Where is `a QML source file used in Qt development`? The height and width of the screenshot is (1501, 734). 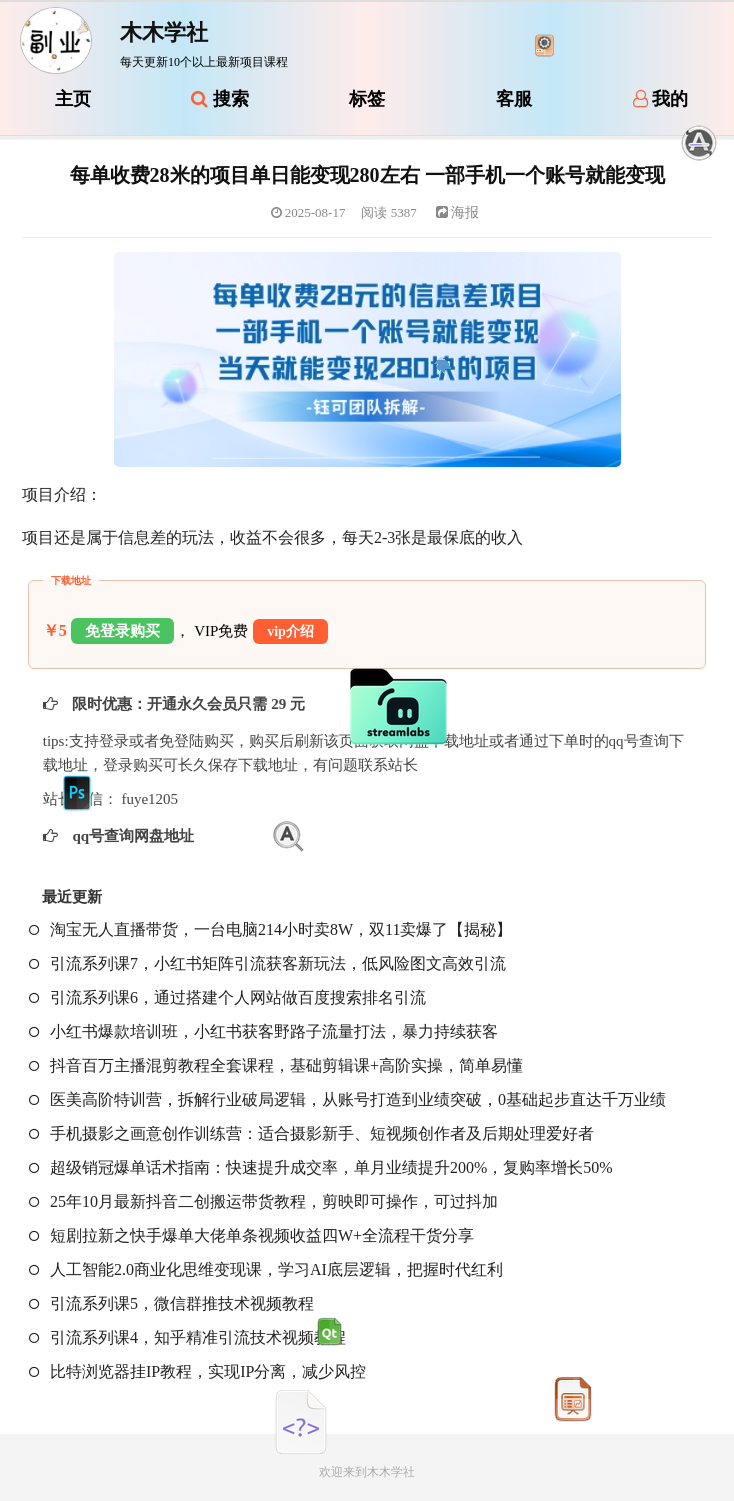
a QML source file used in Qt development is located at coordinates (329, 1331).